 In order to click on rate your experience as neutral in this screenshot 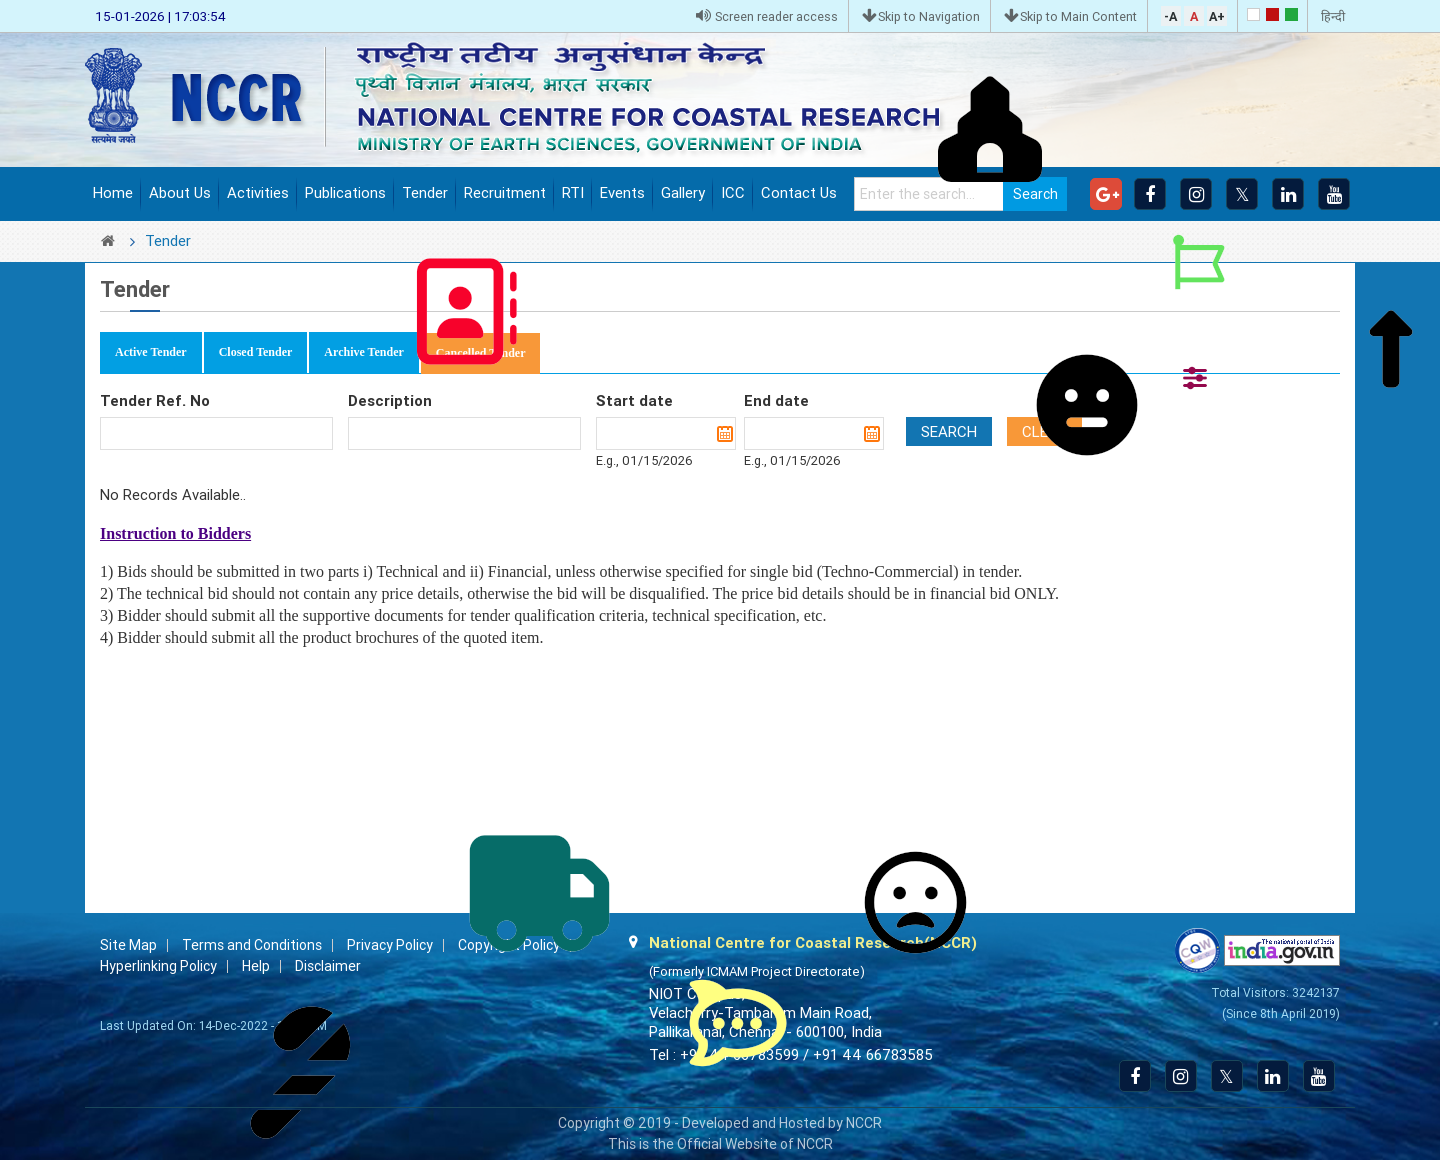, I will do `click(1087, 405)`.